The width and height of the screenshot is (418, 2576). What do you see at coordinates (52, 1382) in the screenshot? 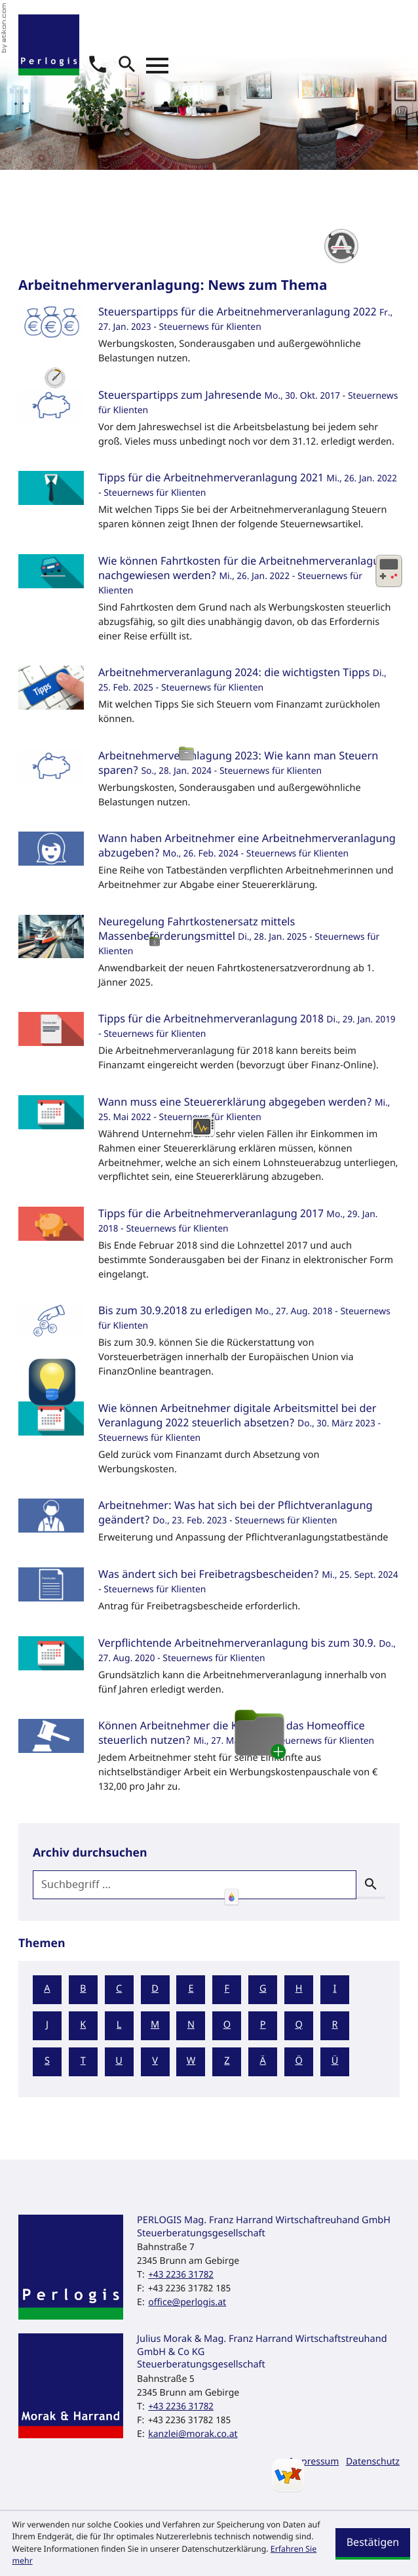
I see `open photometric viewer app` at bounding box center [52, 1382].